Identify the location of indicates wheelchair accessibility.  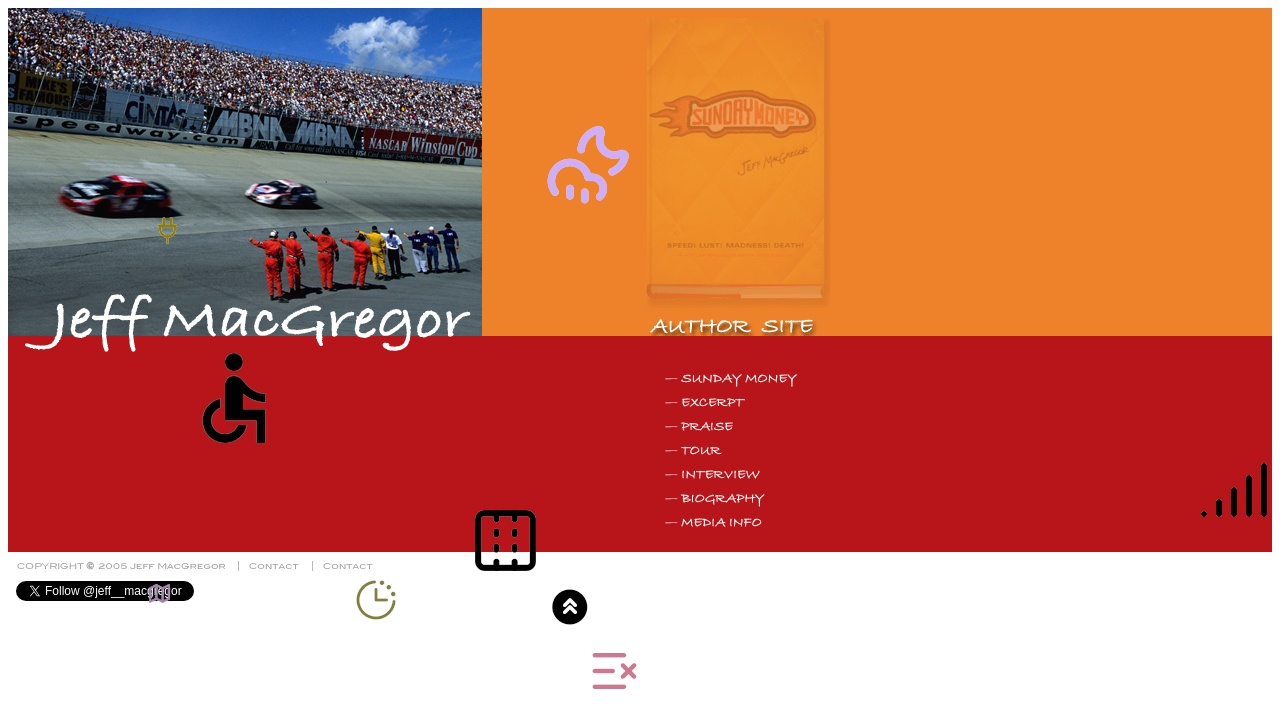
(234, 398).